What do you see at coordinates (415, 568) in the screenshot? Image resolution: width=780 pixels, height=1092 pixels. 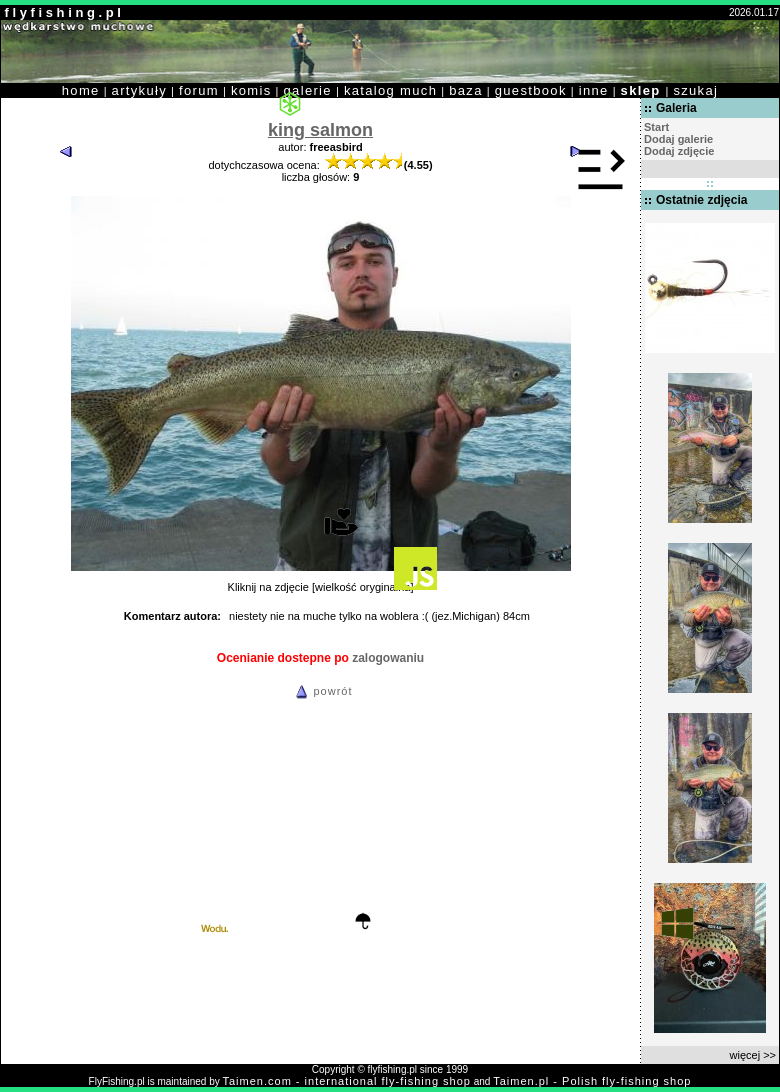 I see `JavaScript programming language logo` at bounding box center [415, 568].